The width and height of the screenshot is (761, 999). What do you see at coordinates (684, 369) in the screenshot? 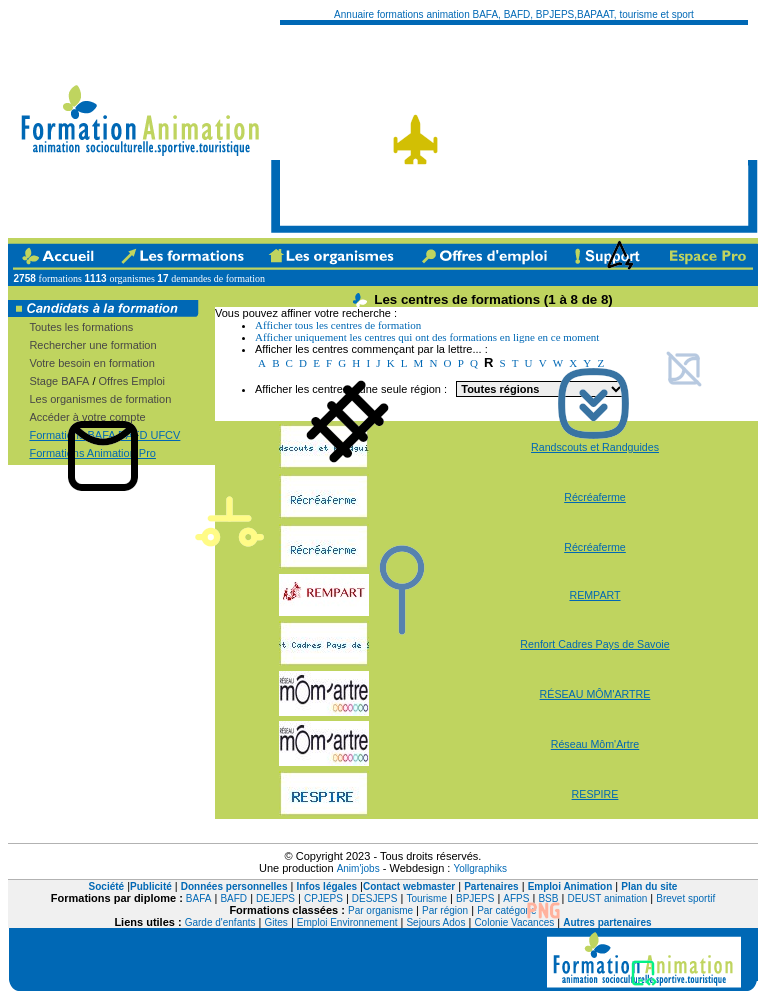
I see `disable contrast adjustment` at bounding box center [684, 369].